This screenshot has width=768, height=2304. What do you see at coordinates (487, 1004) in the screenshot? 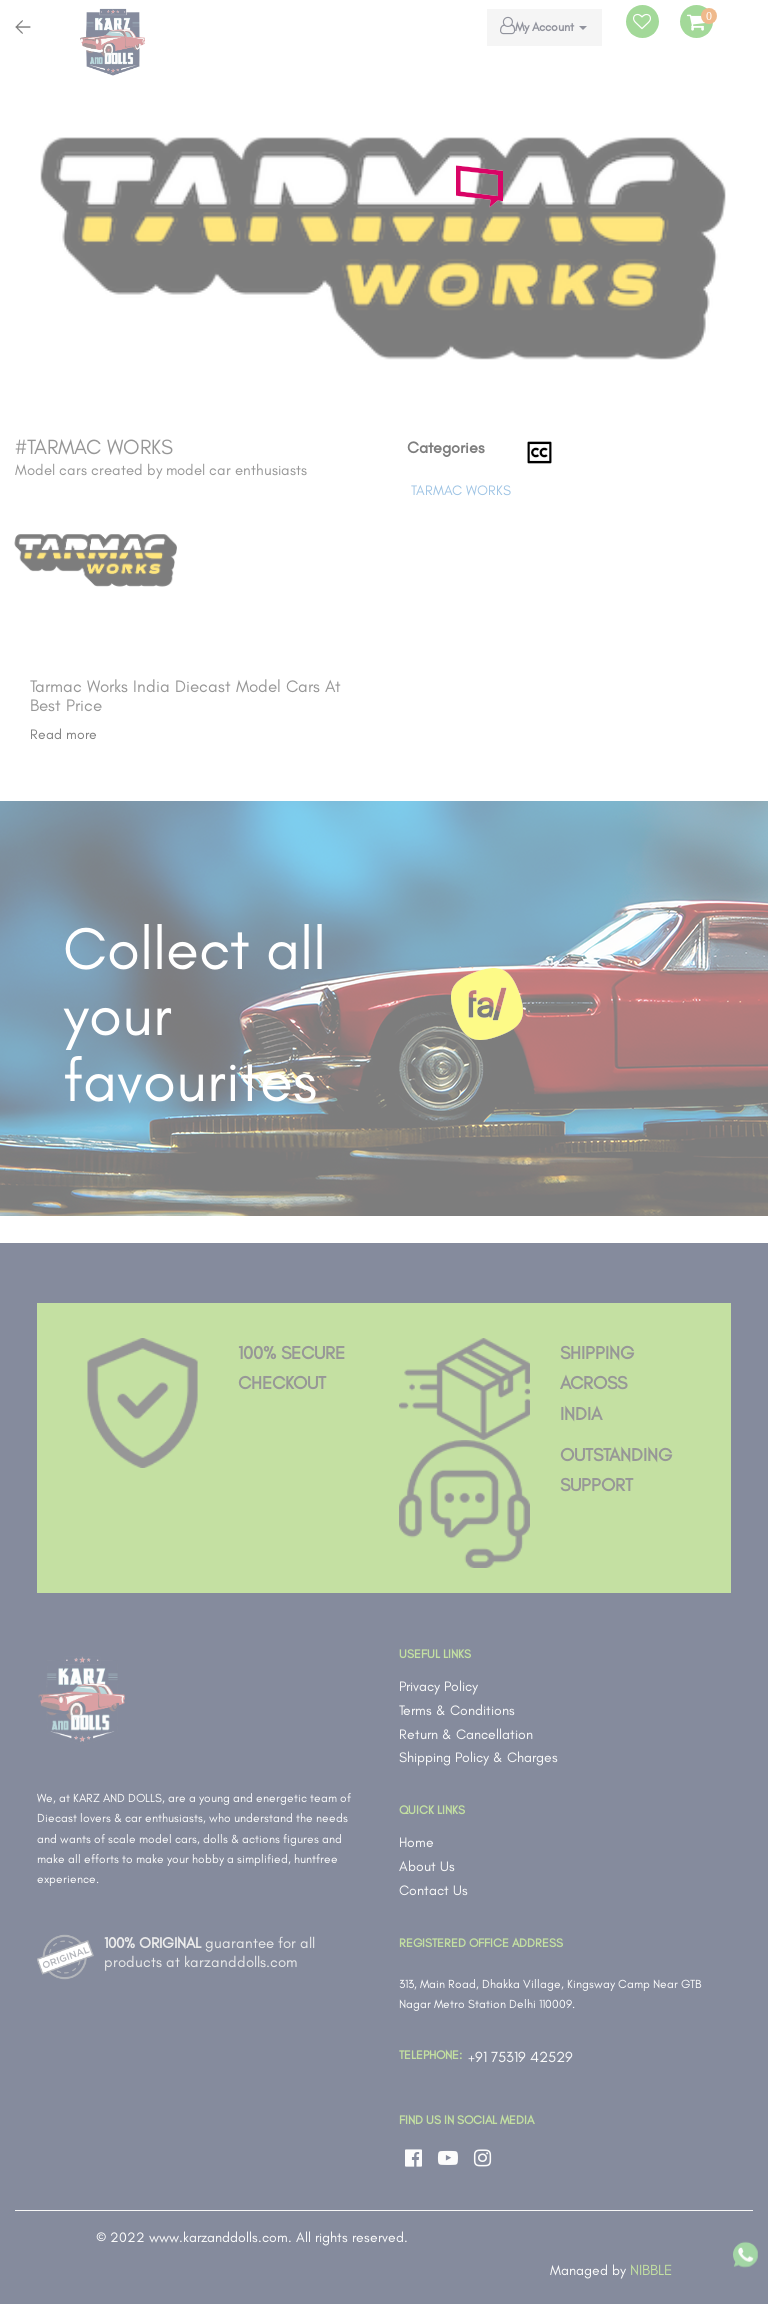
I see `open fathom analytics dashboard` at bounding box center [487, 1004].